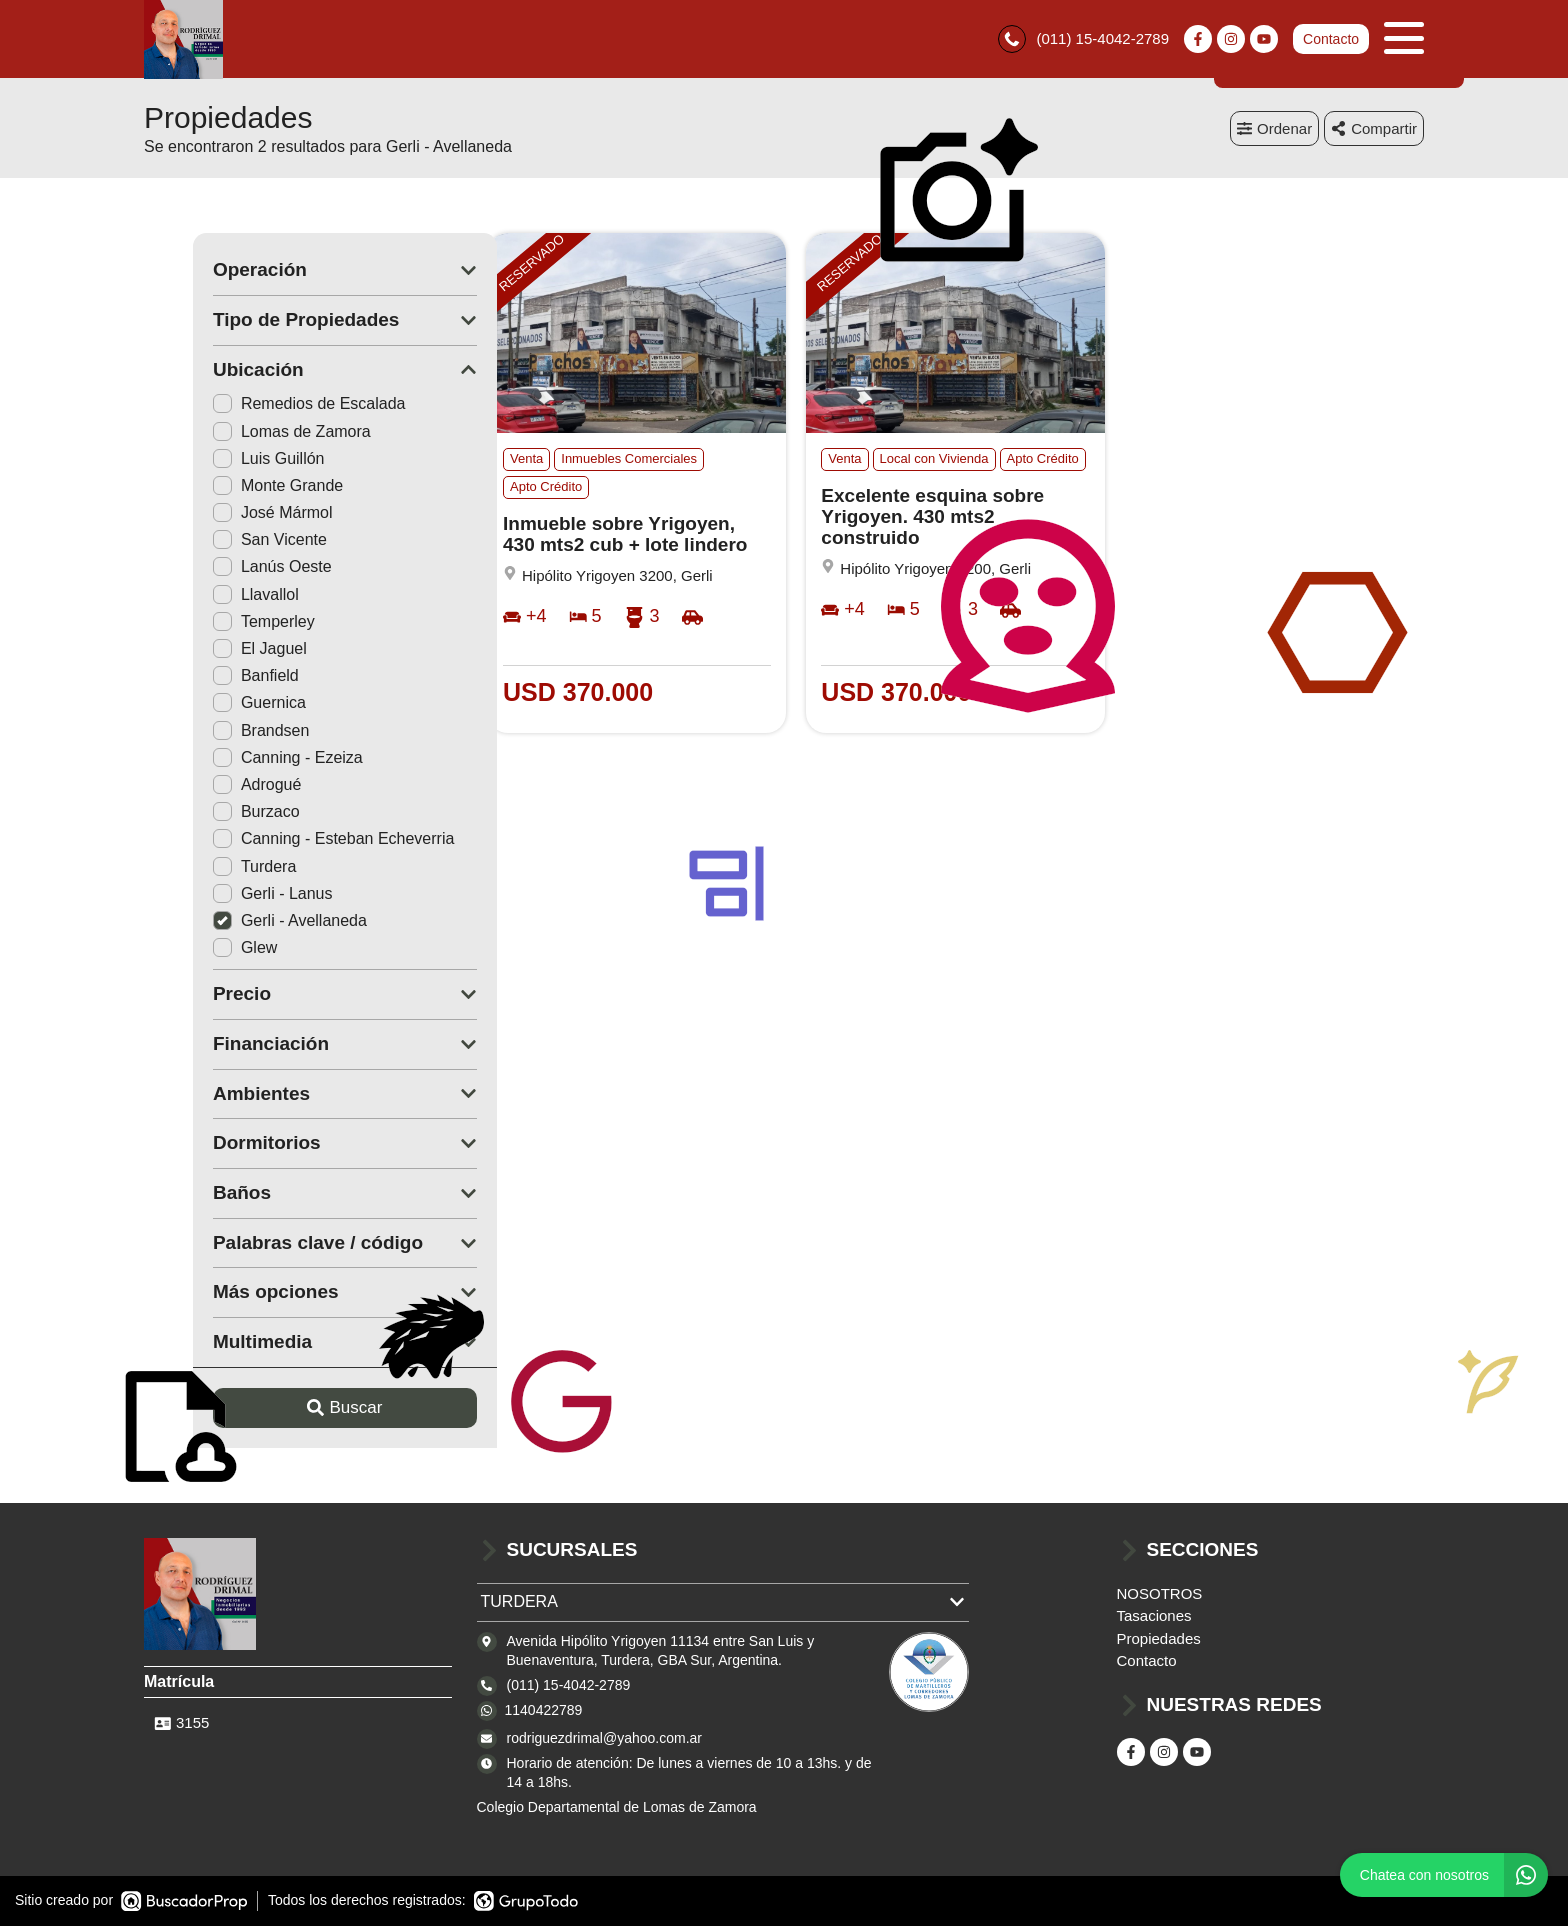 The image size is (1568, 1927). What do you see at coordinates (562, 1401) in the screenshot?
I see `sign in with Google` at bounding box center [562, 1401].